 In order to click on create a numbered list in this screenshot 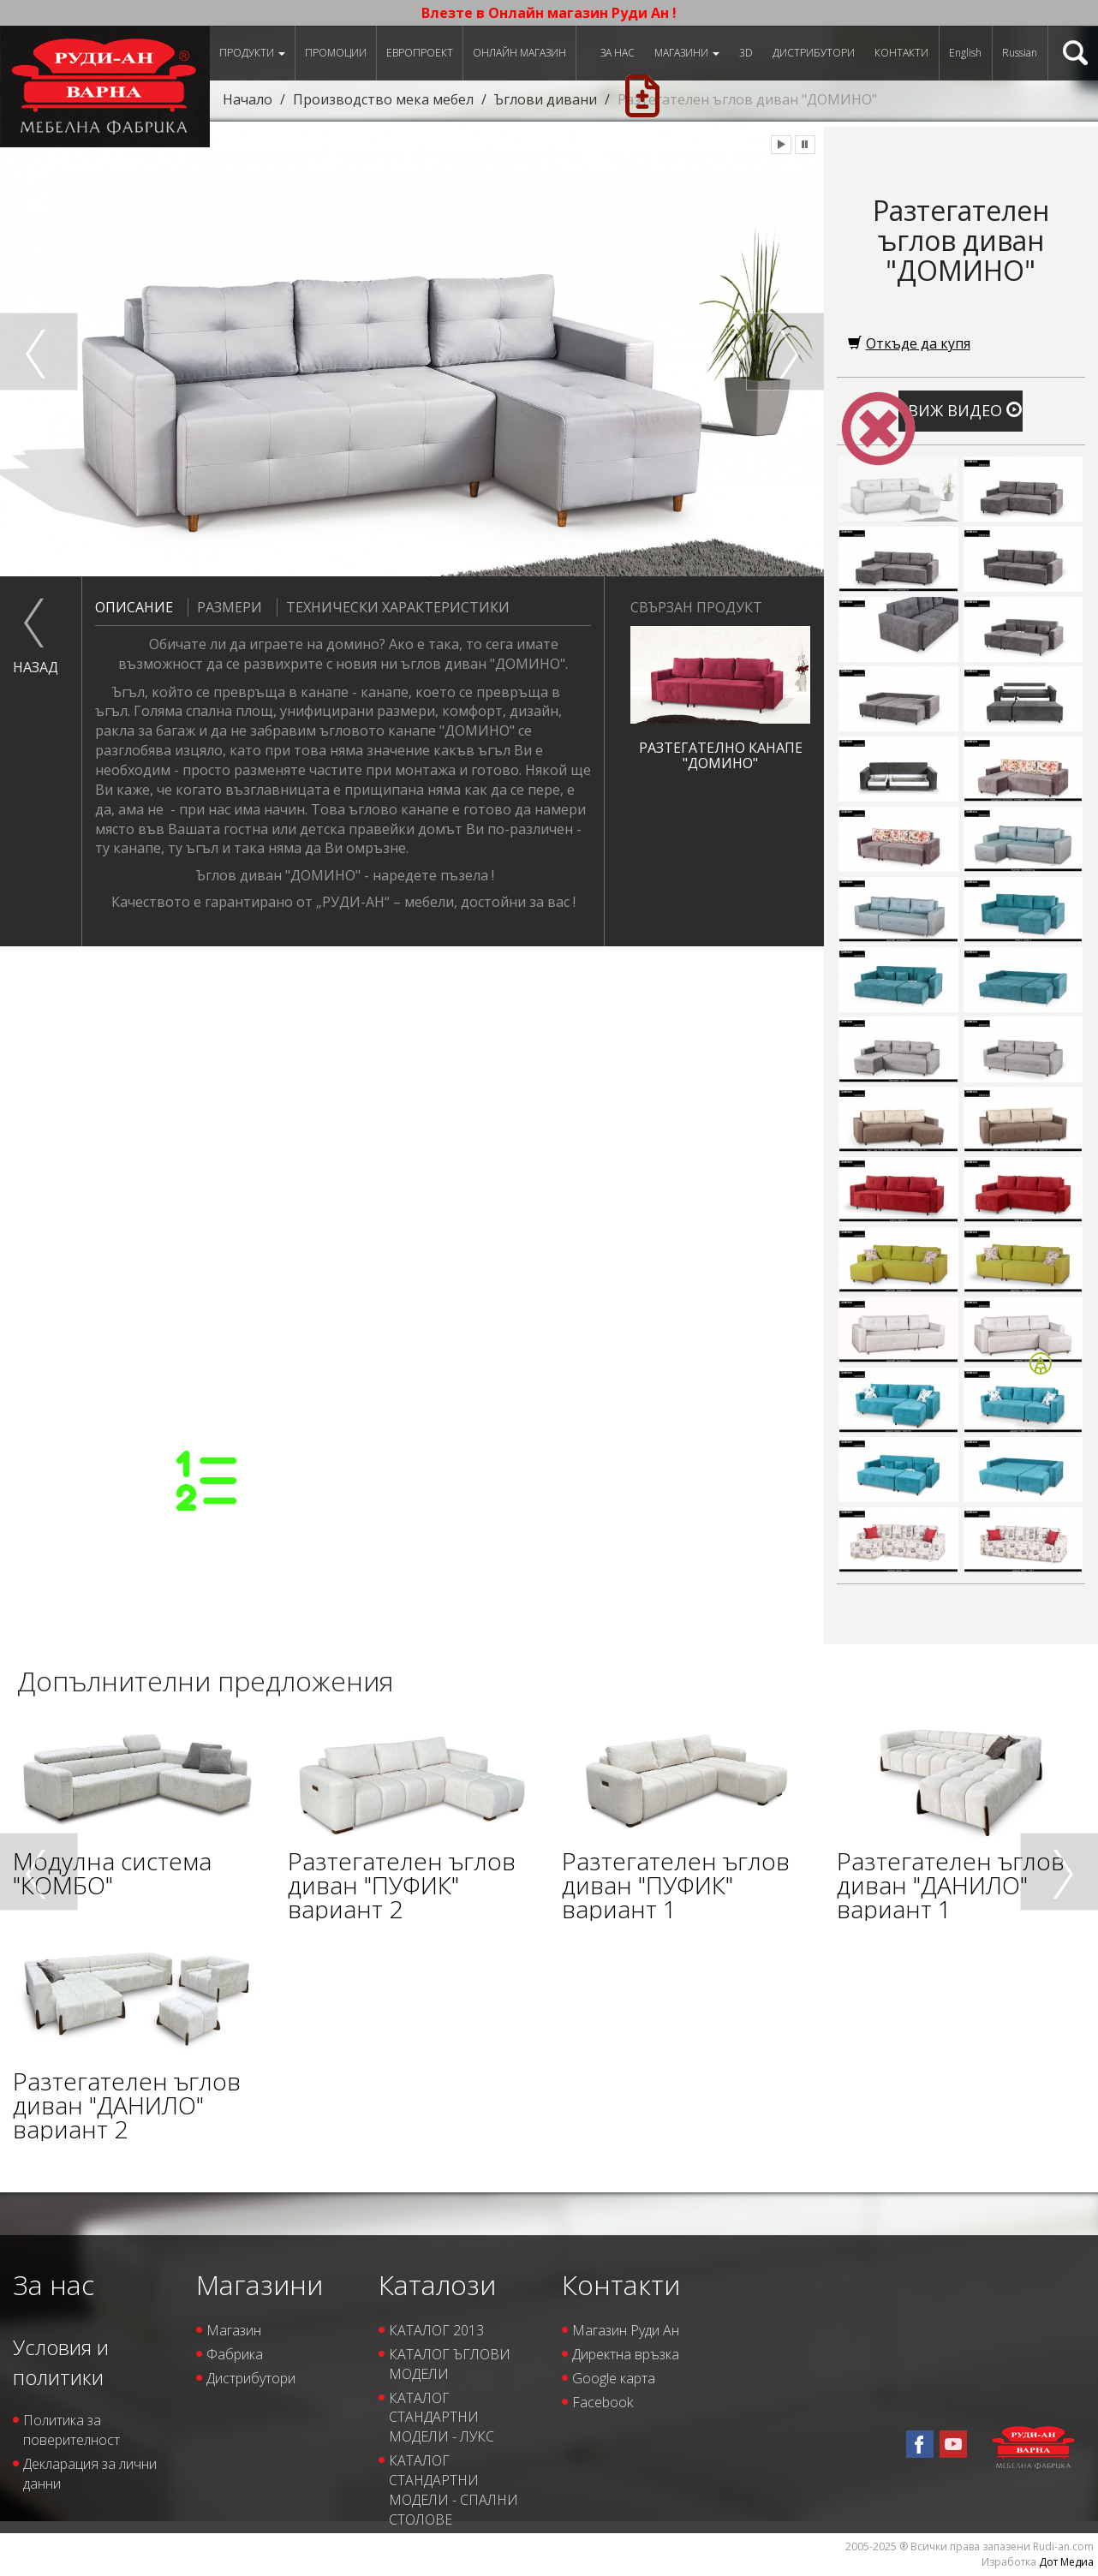, I will do `click(206, 1481)`.